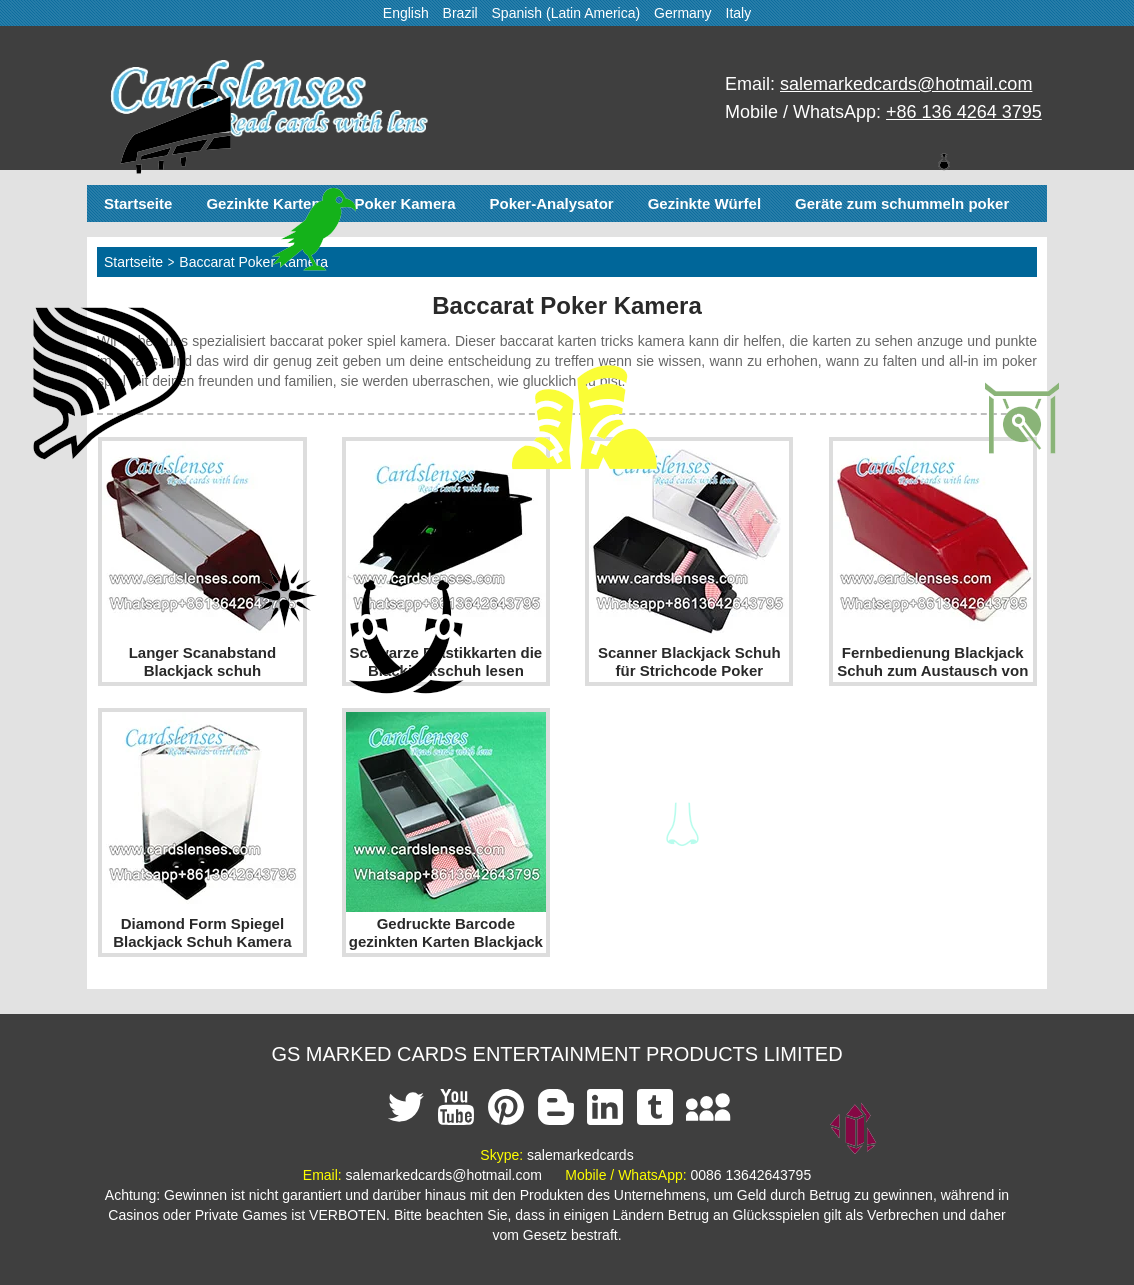 The width and height of the screenshot is (1134, 1285). Describe the element at coordinates (406, 637) in the screenshot. I see `activate whirlwind or spinning attack ability` at that location.